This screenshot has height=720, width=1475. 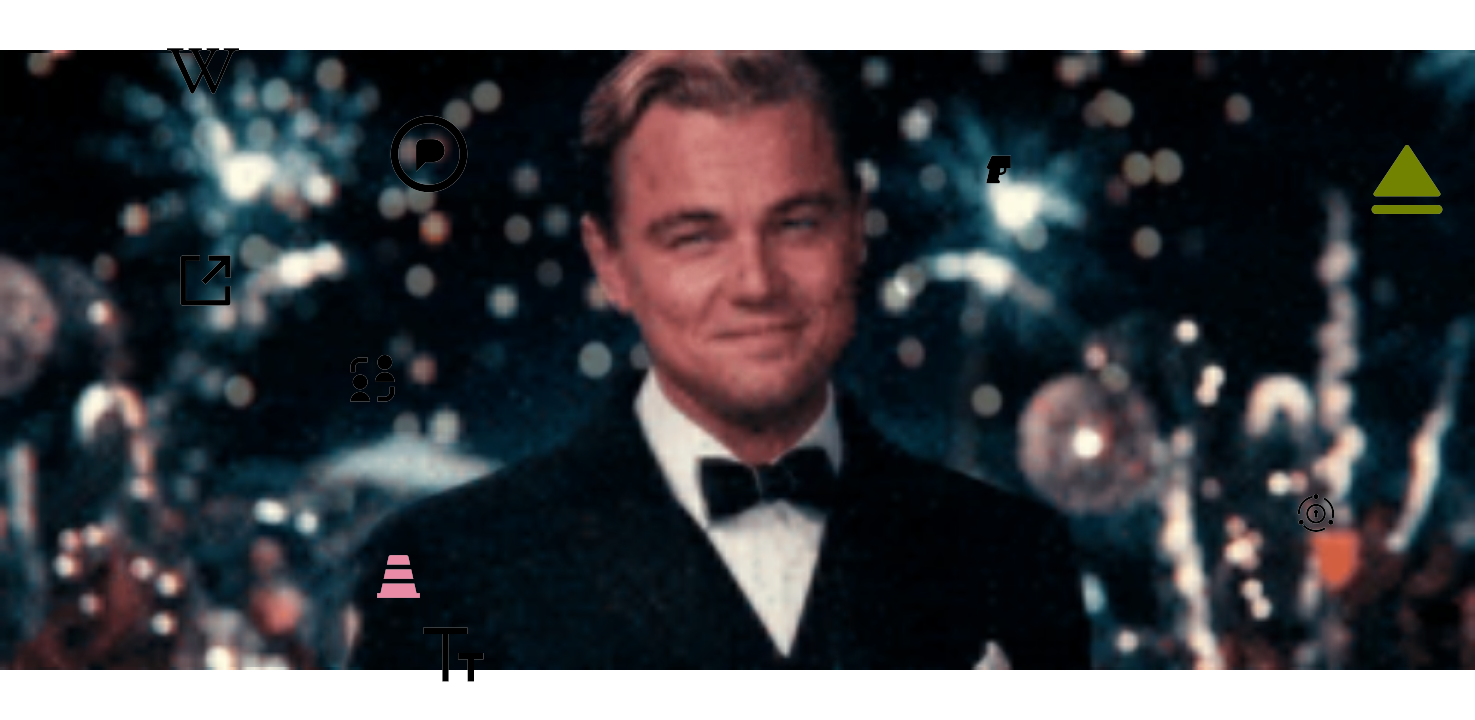 What do you see at coordinates (203, 71) in the screenshot?
I see `open Wikipedia` at bounding box center [203, 71].